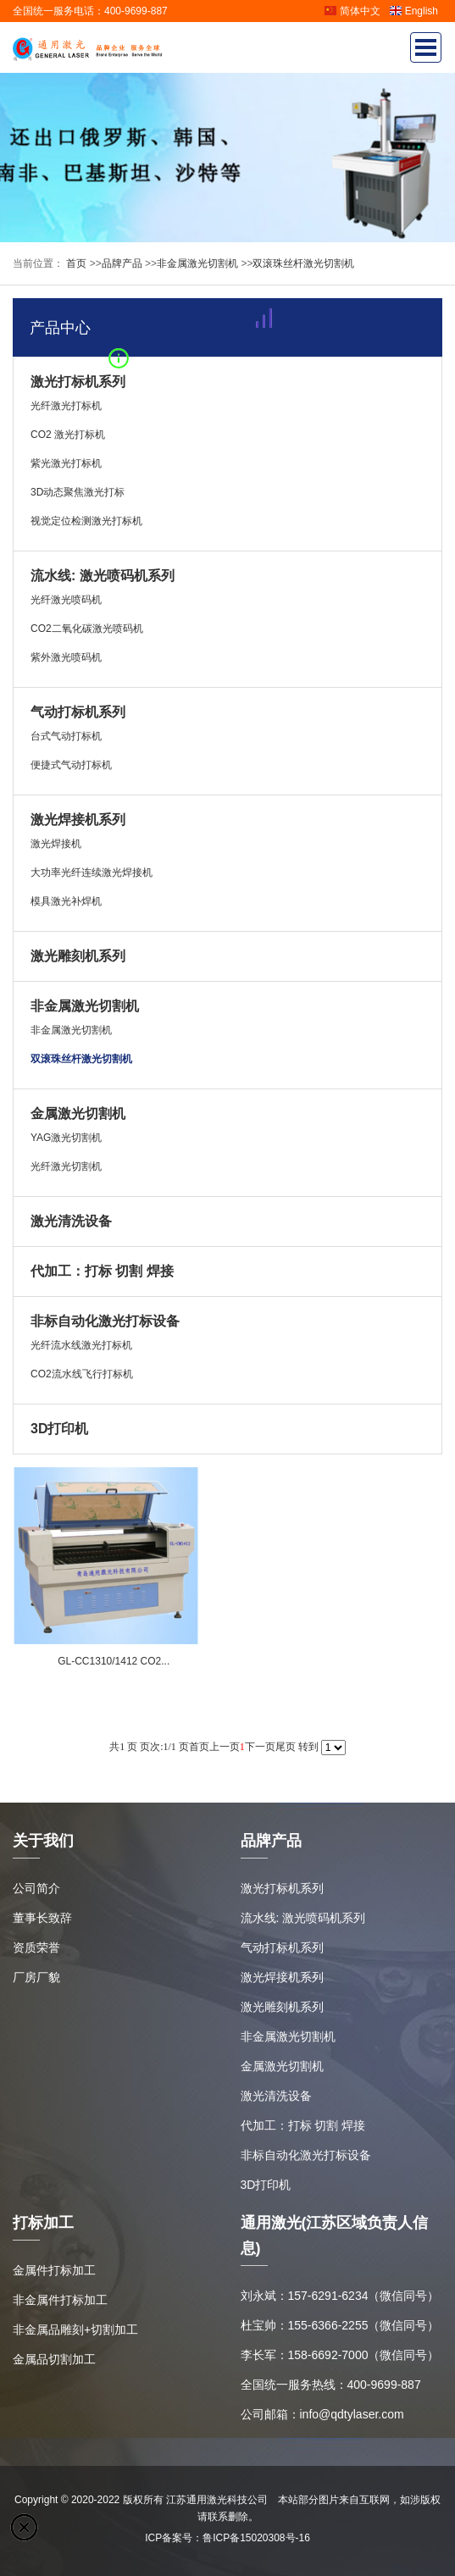 This screenshot has height=2576, width=455. What do you see at coordinates (119, 358) in the screenshot?
I see `view more information or details` at bounding box center [119, 358].